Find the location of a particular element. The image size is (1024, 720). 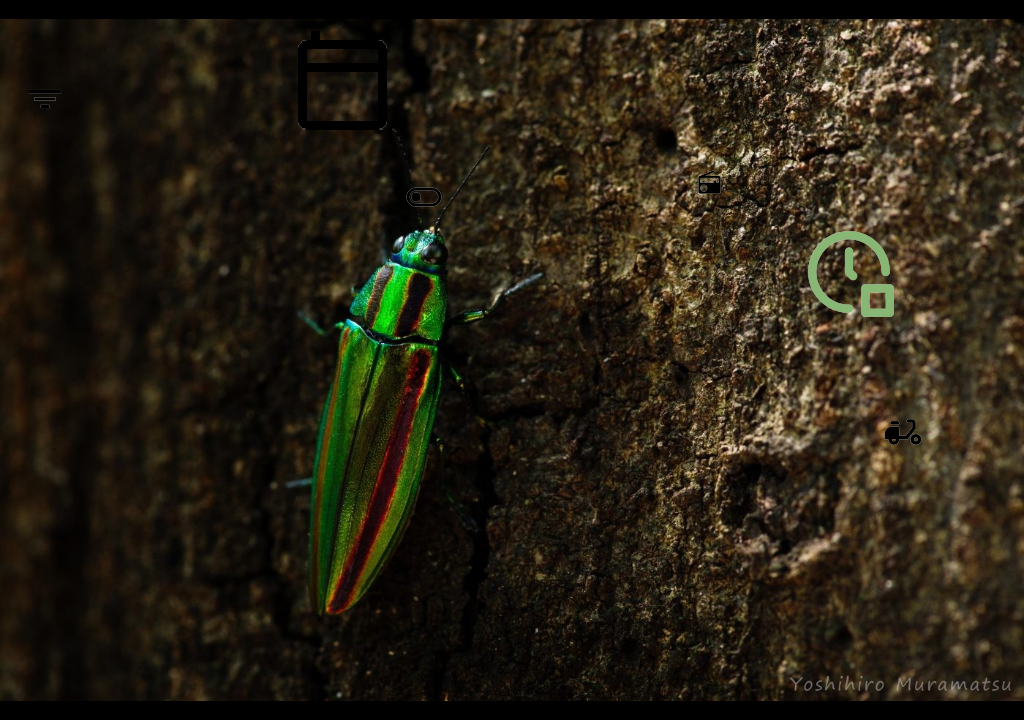

open radio or audio streaming is located at coordinates (709, 182).